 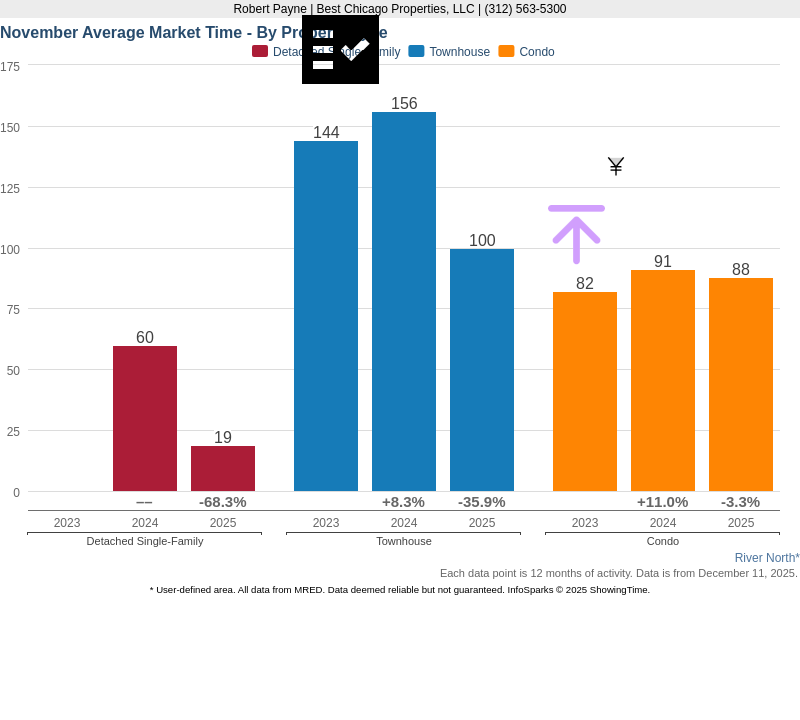 What do you see at coordinates (340, 49) in the screenshot?
I see `verify or review checklist items` at bounding box center [340, 49].